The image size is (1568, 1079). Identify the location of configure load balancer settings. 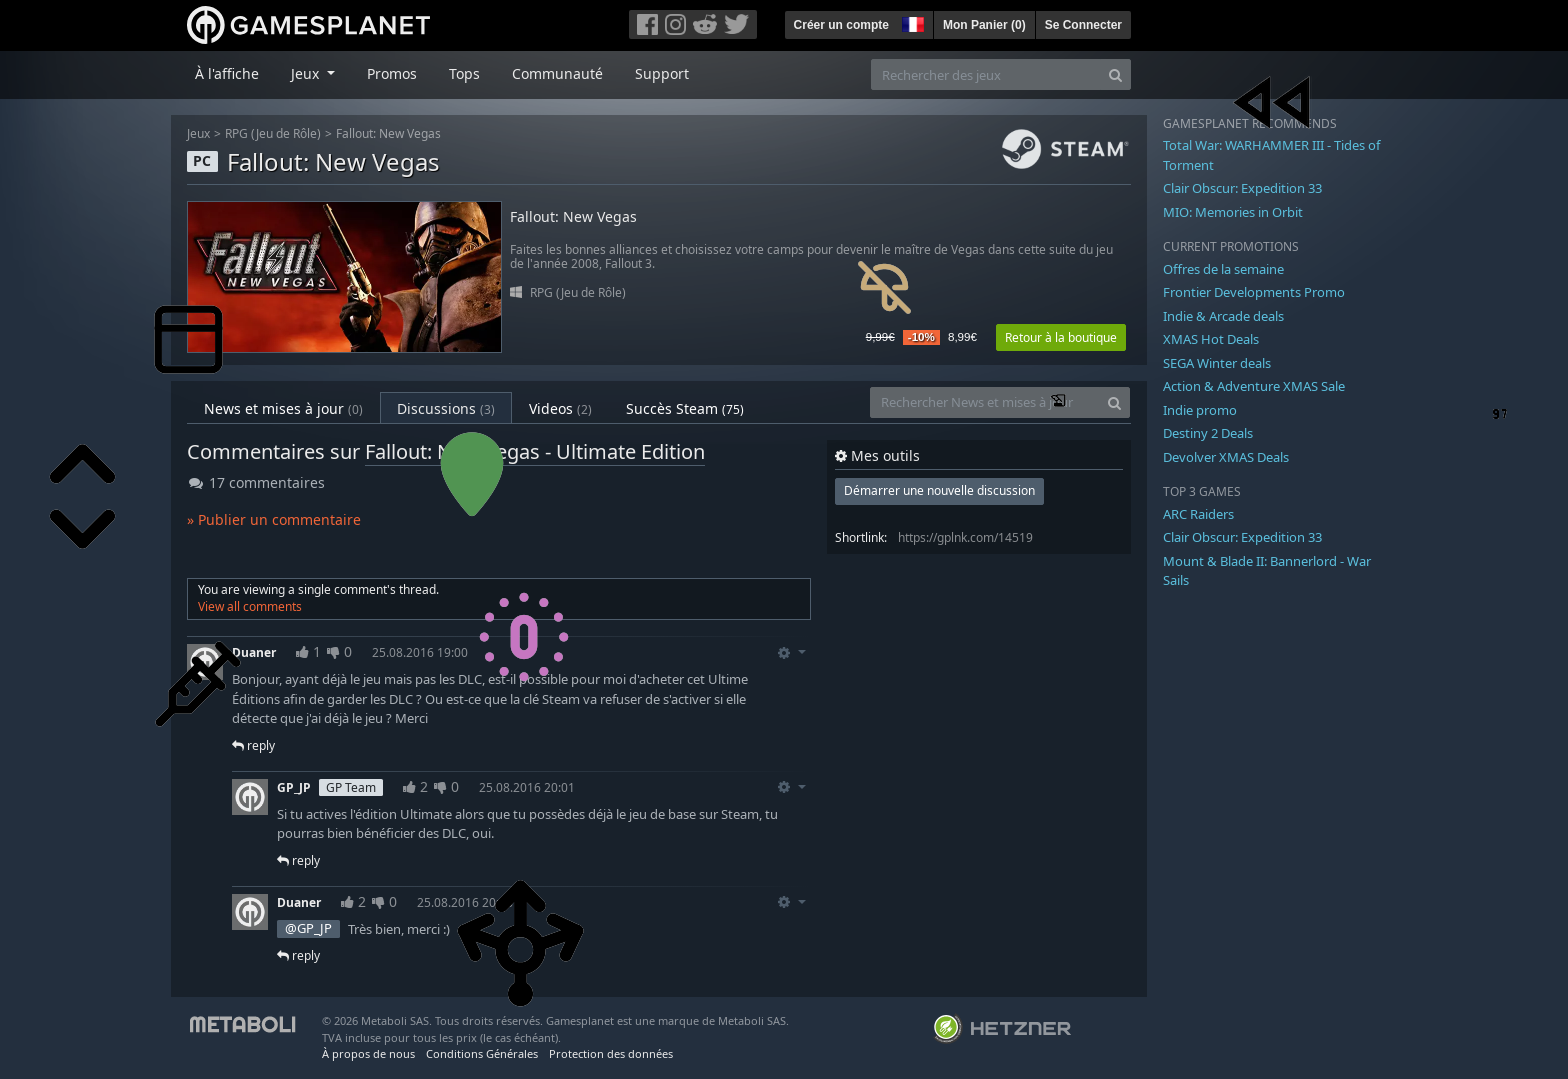
(520, 943).